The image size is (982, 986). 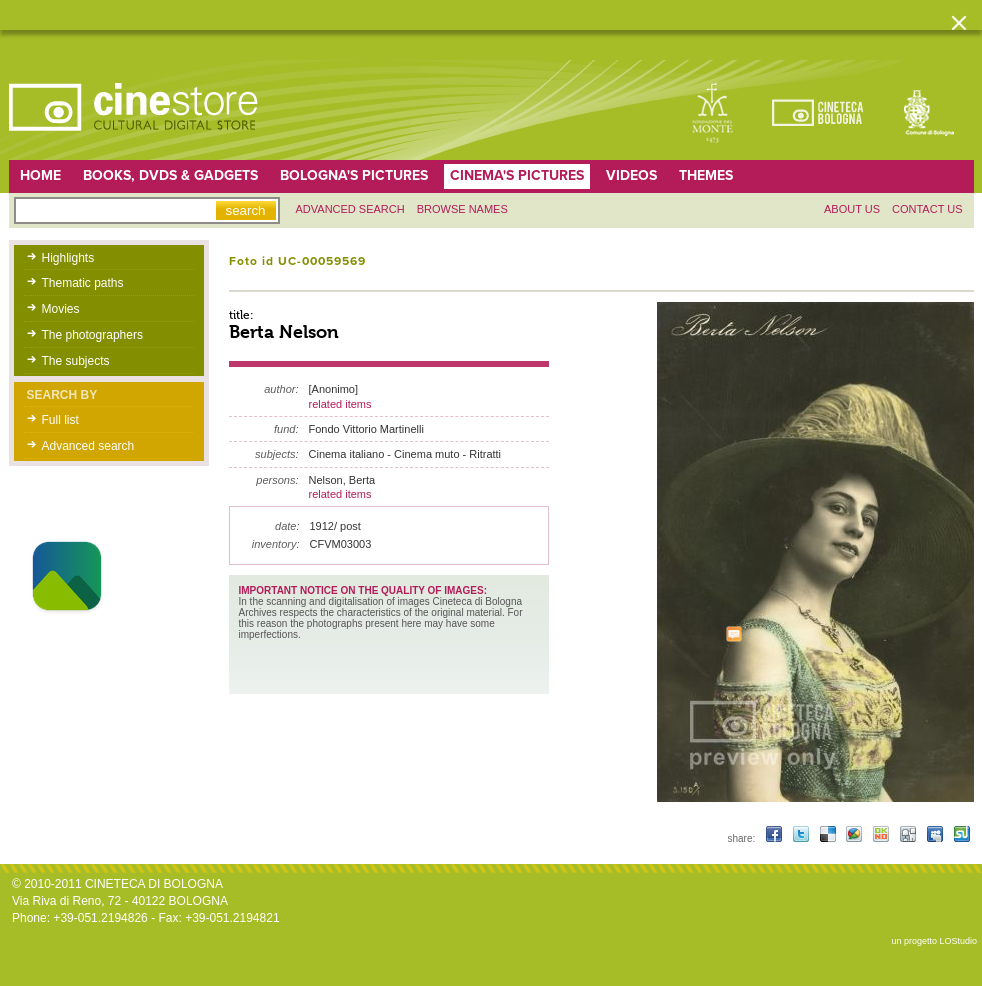 I want to click on open the messaging app, so click(x=734, y=634).